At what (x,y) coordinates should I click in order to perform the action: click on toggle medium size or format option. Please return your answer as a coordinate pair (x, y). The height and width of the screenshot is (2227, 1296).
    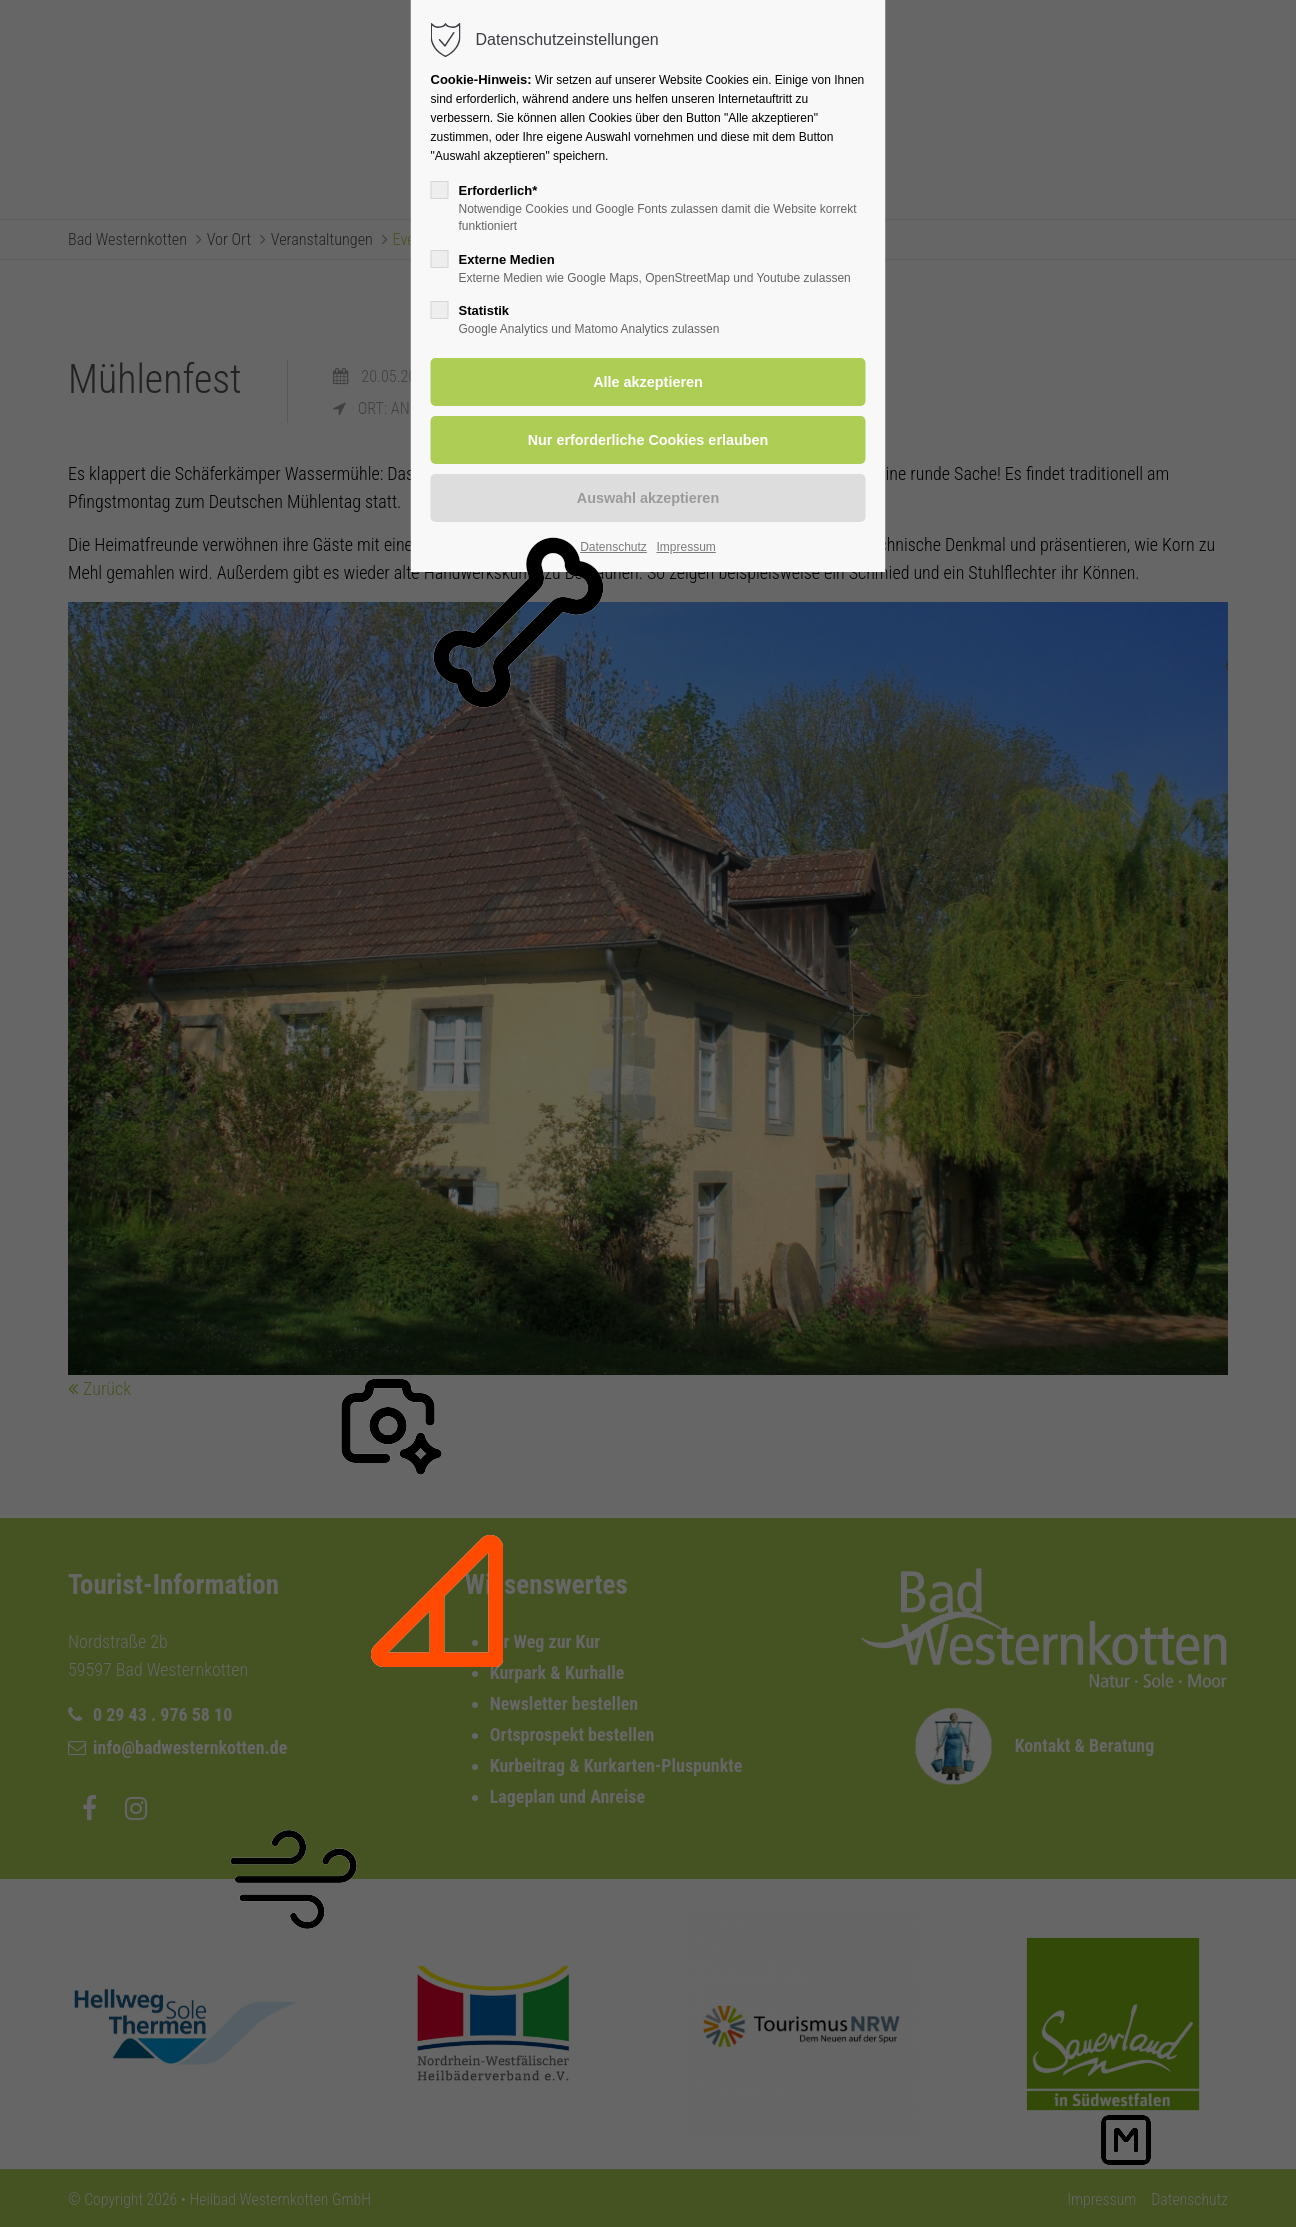
    Looking at the image, I should click on (1126, 2140).